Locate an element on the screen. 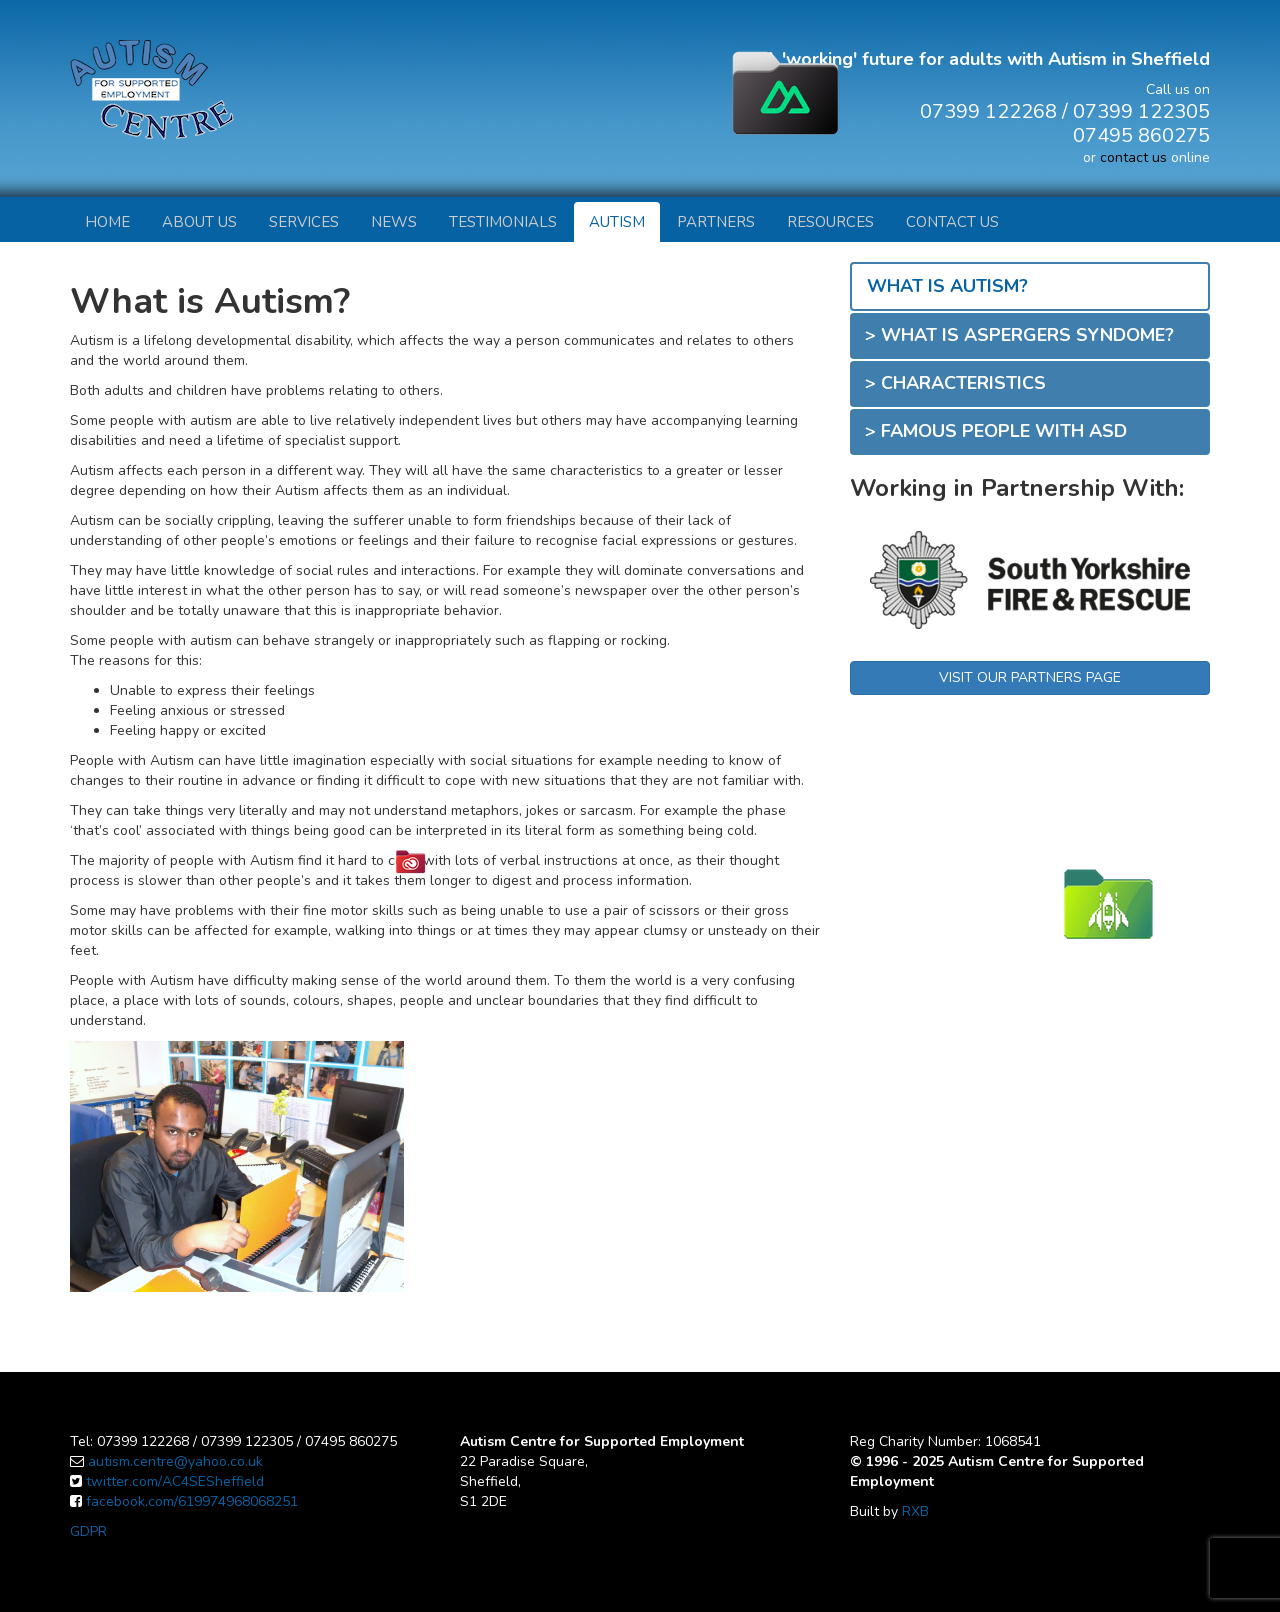  open your GameJolt games folder is located at coordinates (1108, 906).